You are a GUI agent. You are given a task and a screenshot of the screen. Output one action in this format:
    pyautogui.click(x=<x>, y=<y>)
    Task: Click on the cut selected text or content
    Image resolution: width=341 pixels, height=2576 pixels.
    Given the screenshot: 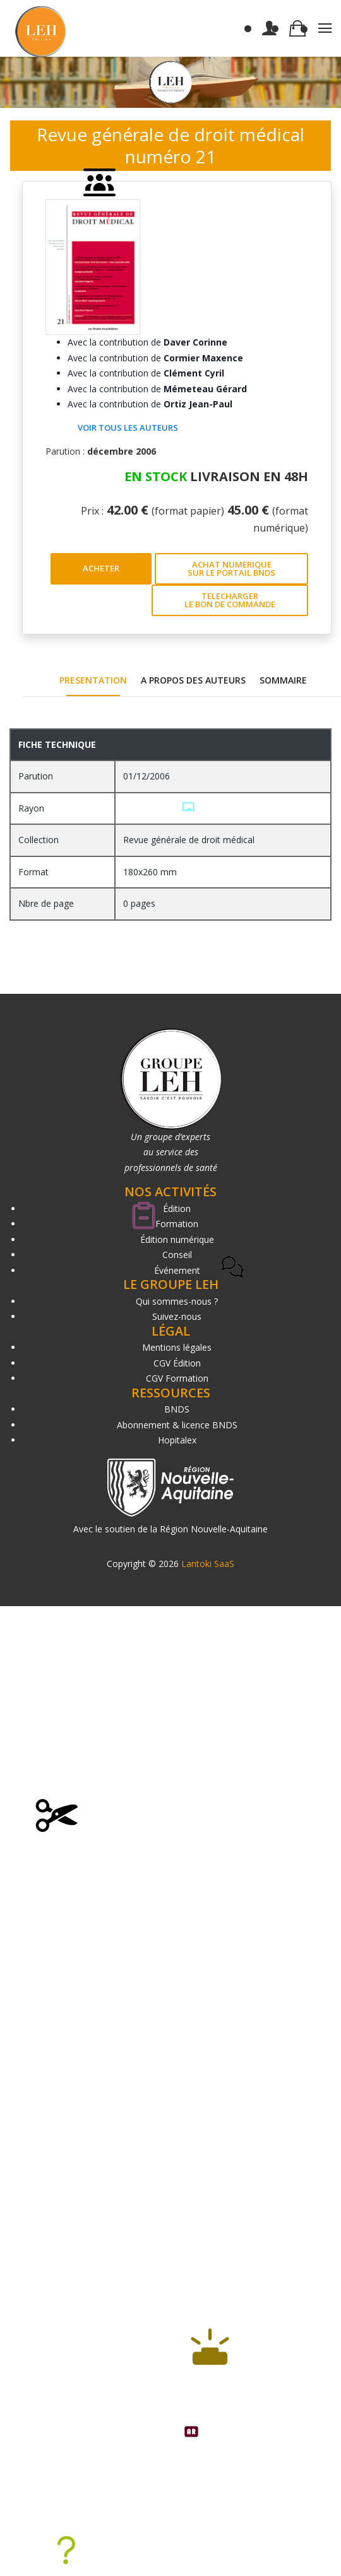 What is the action you would take?
    pyautogui.click(x=57, y=1815)
    